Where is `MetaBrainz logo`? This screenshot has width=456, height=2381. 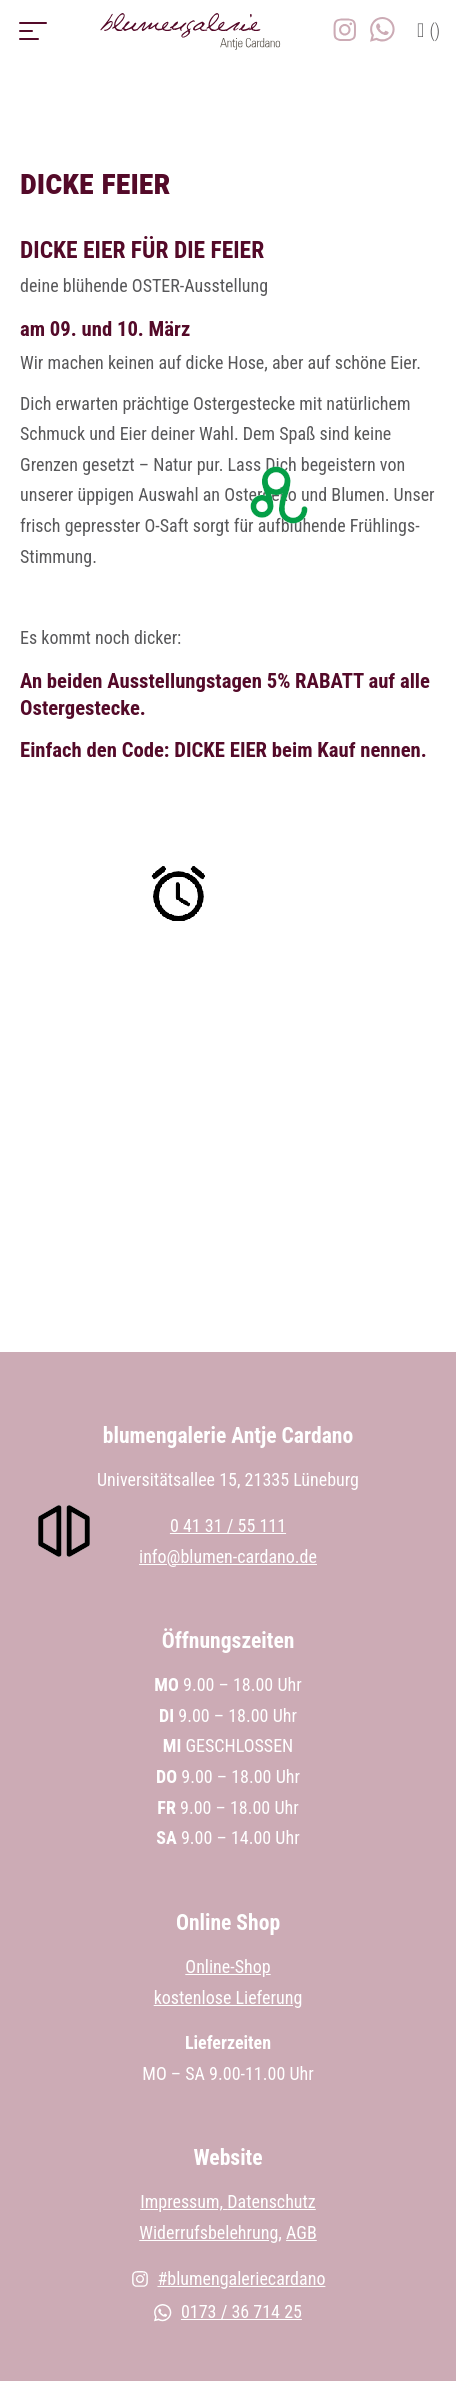 MetaBrainz logo is located at coordinates (64, 1531).